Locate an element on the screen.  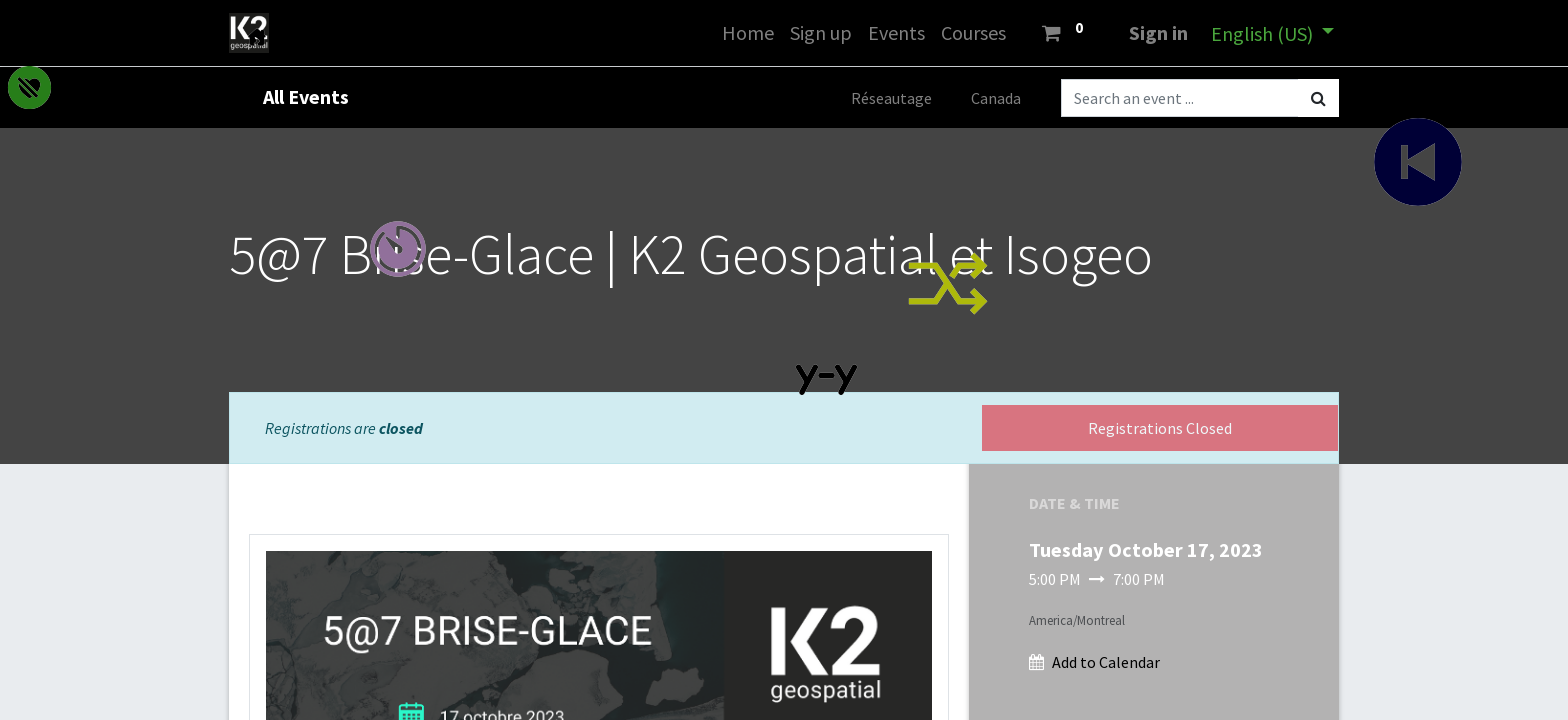
remove from favorites is located at coordinates (29, 87).